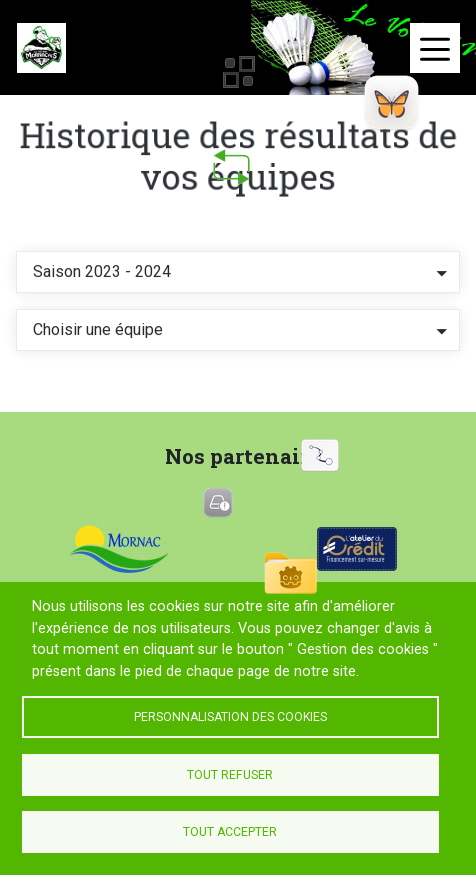  Describe the element at coordinates (391, 102) in the screenshot. I see `open freemind mind-mapping application` at that location.